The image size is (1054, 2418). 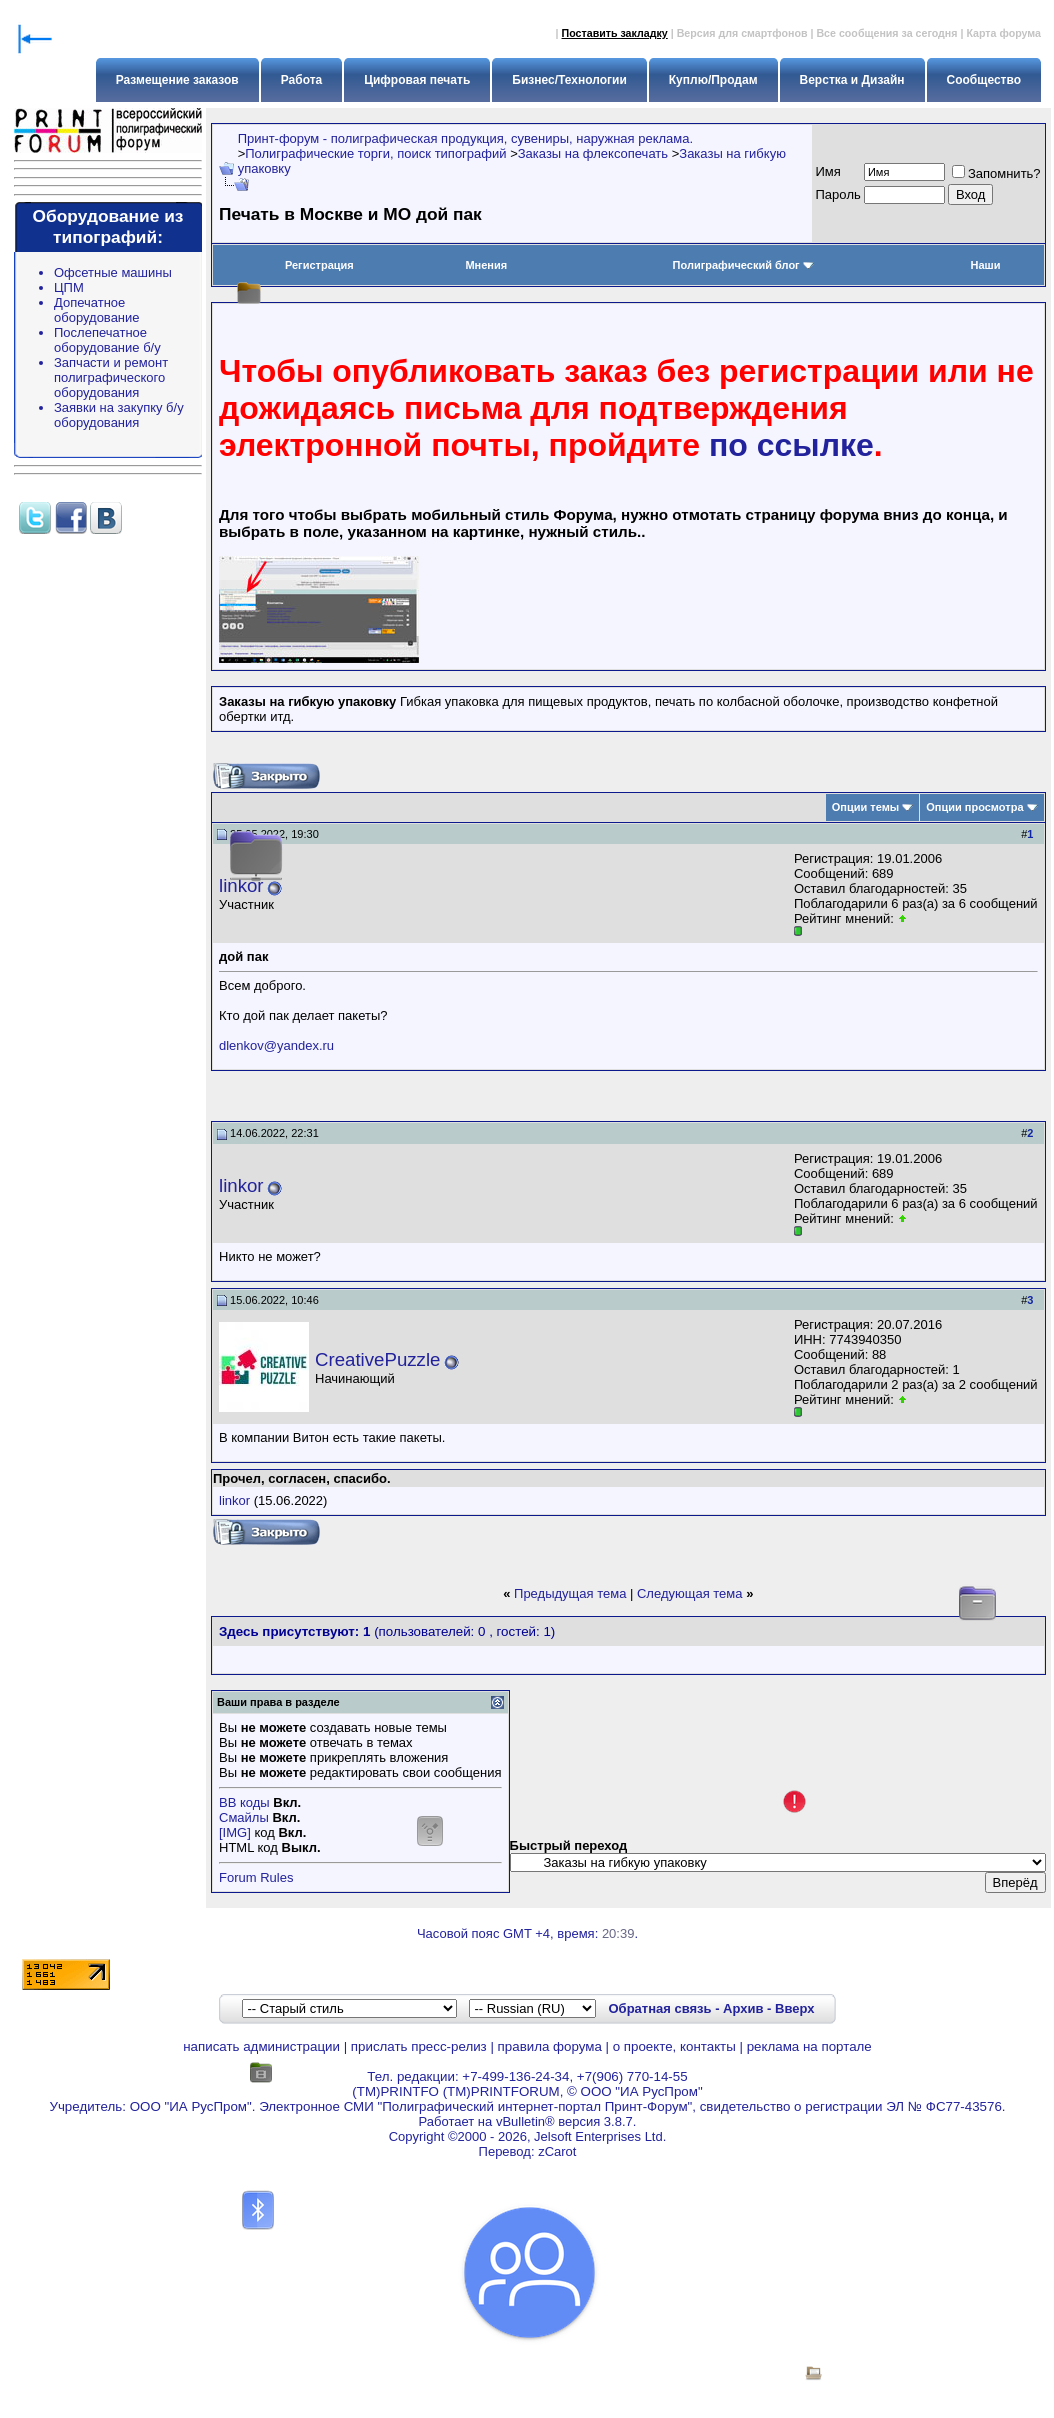 What do you see at coordinates (35, 39) in the screenshot?
I see `go to the first item in a list or sequence` at bounding box center [35, 39].